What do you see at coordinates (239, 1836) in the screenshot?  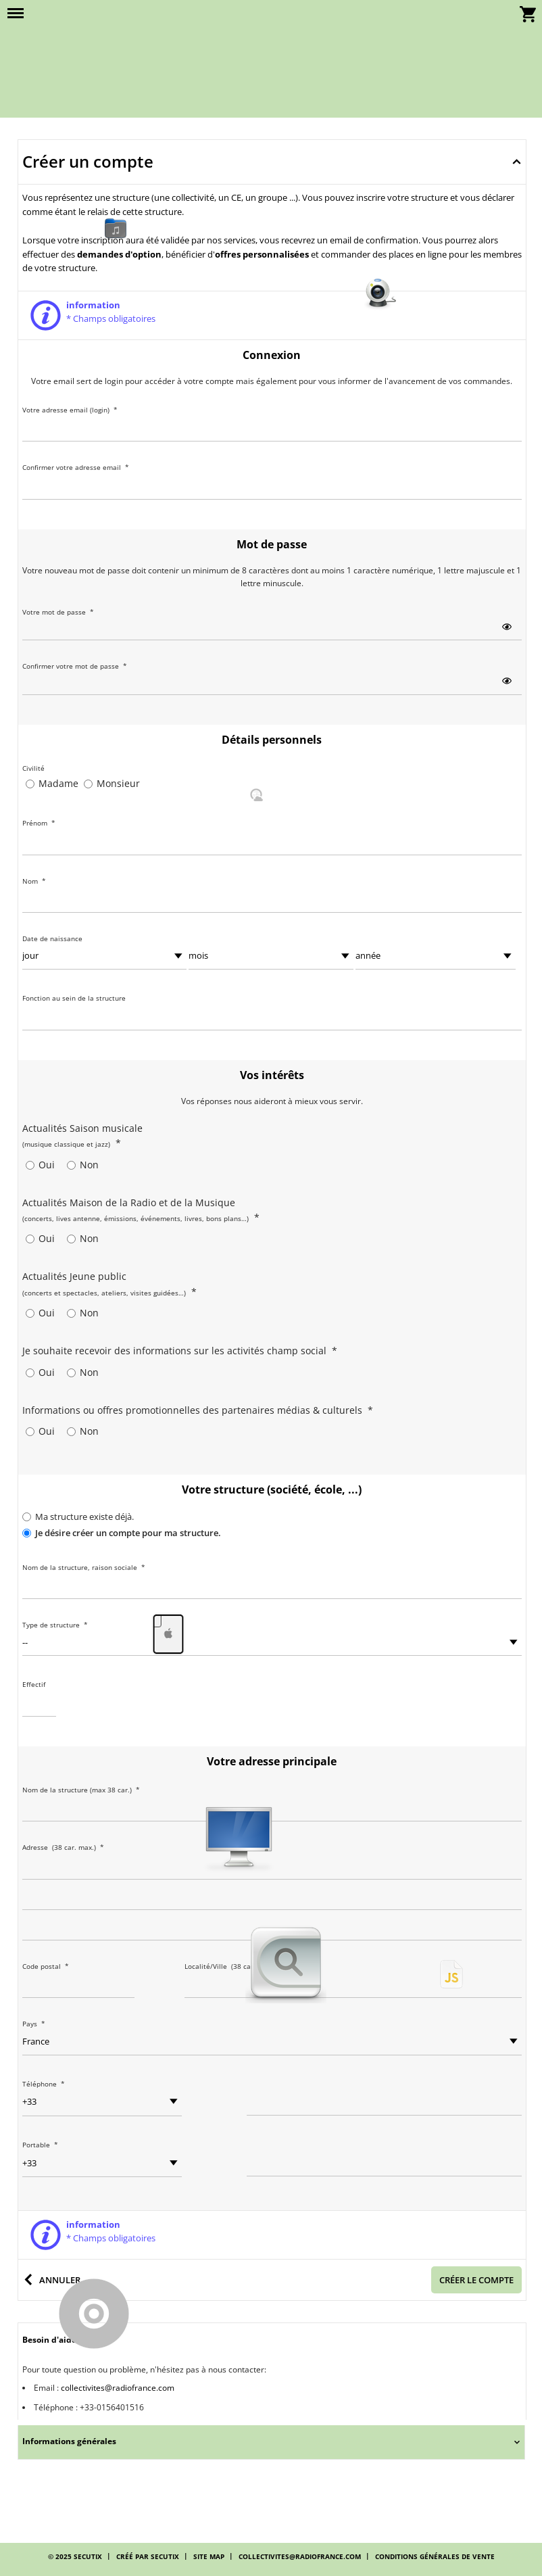 I see `display or monitor settings` at bounding box center [239, 1836].